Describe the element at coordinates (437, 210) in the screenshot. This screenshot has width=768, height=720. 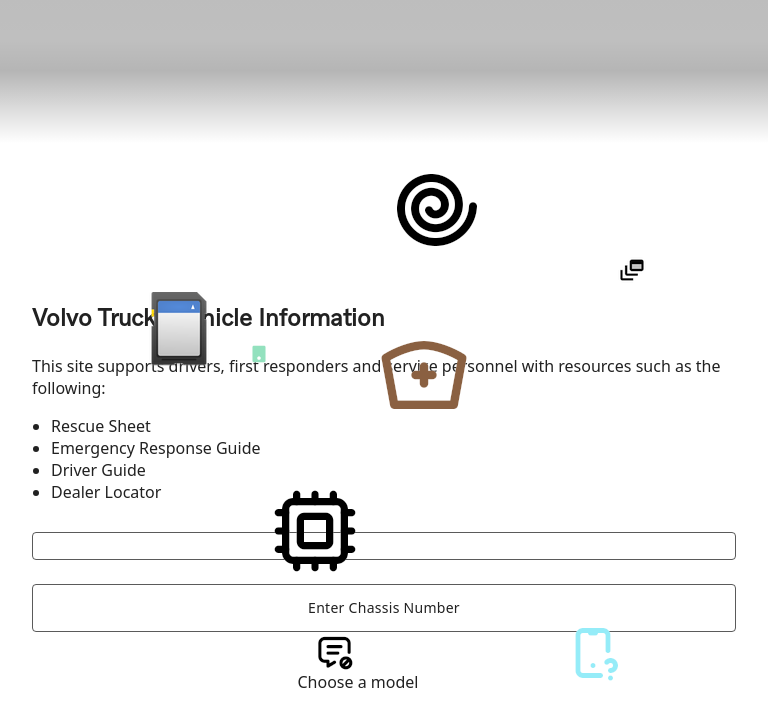
I see `indicates loading or processing in progress` at that location.